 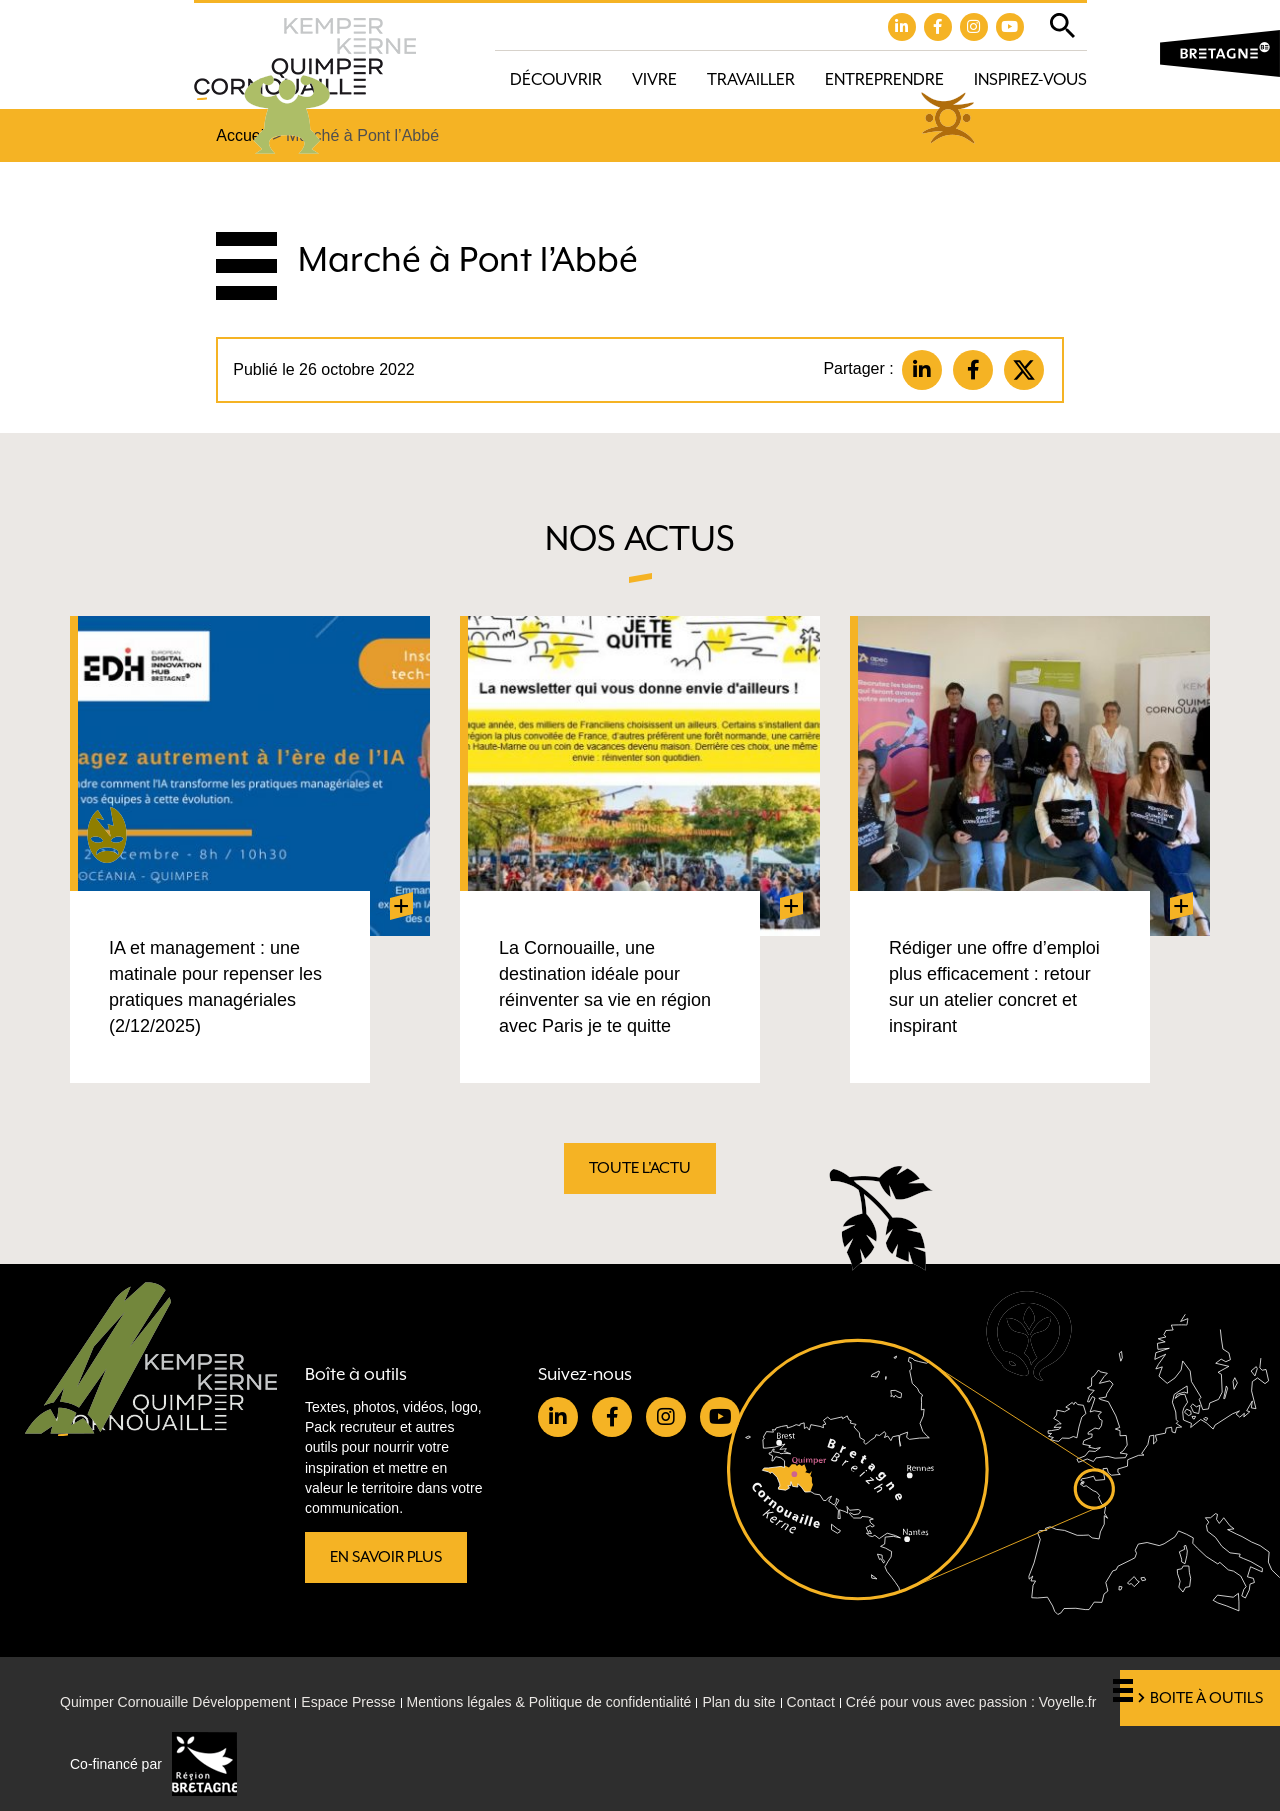 I want to click on indicates strength or power attribute in a game, so click(x=287, y=113).